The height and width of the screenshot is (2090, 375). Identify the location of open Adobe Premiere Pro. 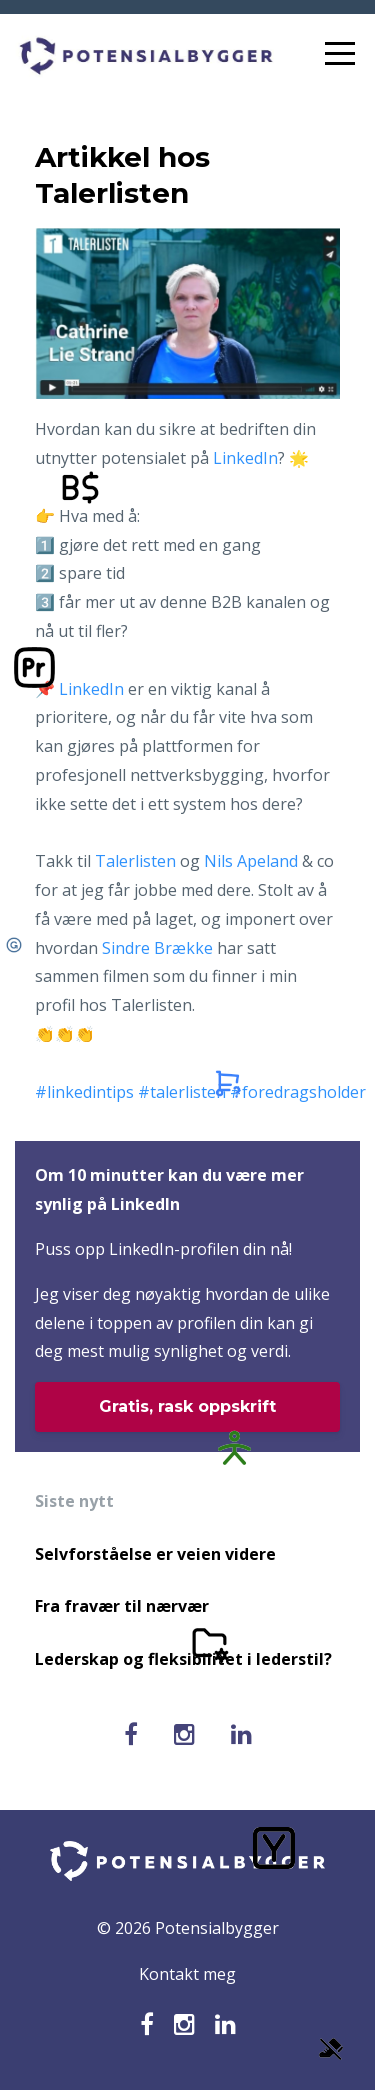
(34, 667).